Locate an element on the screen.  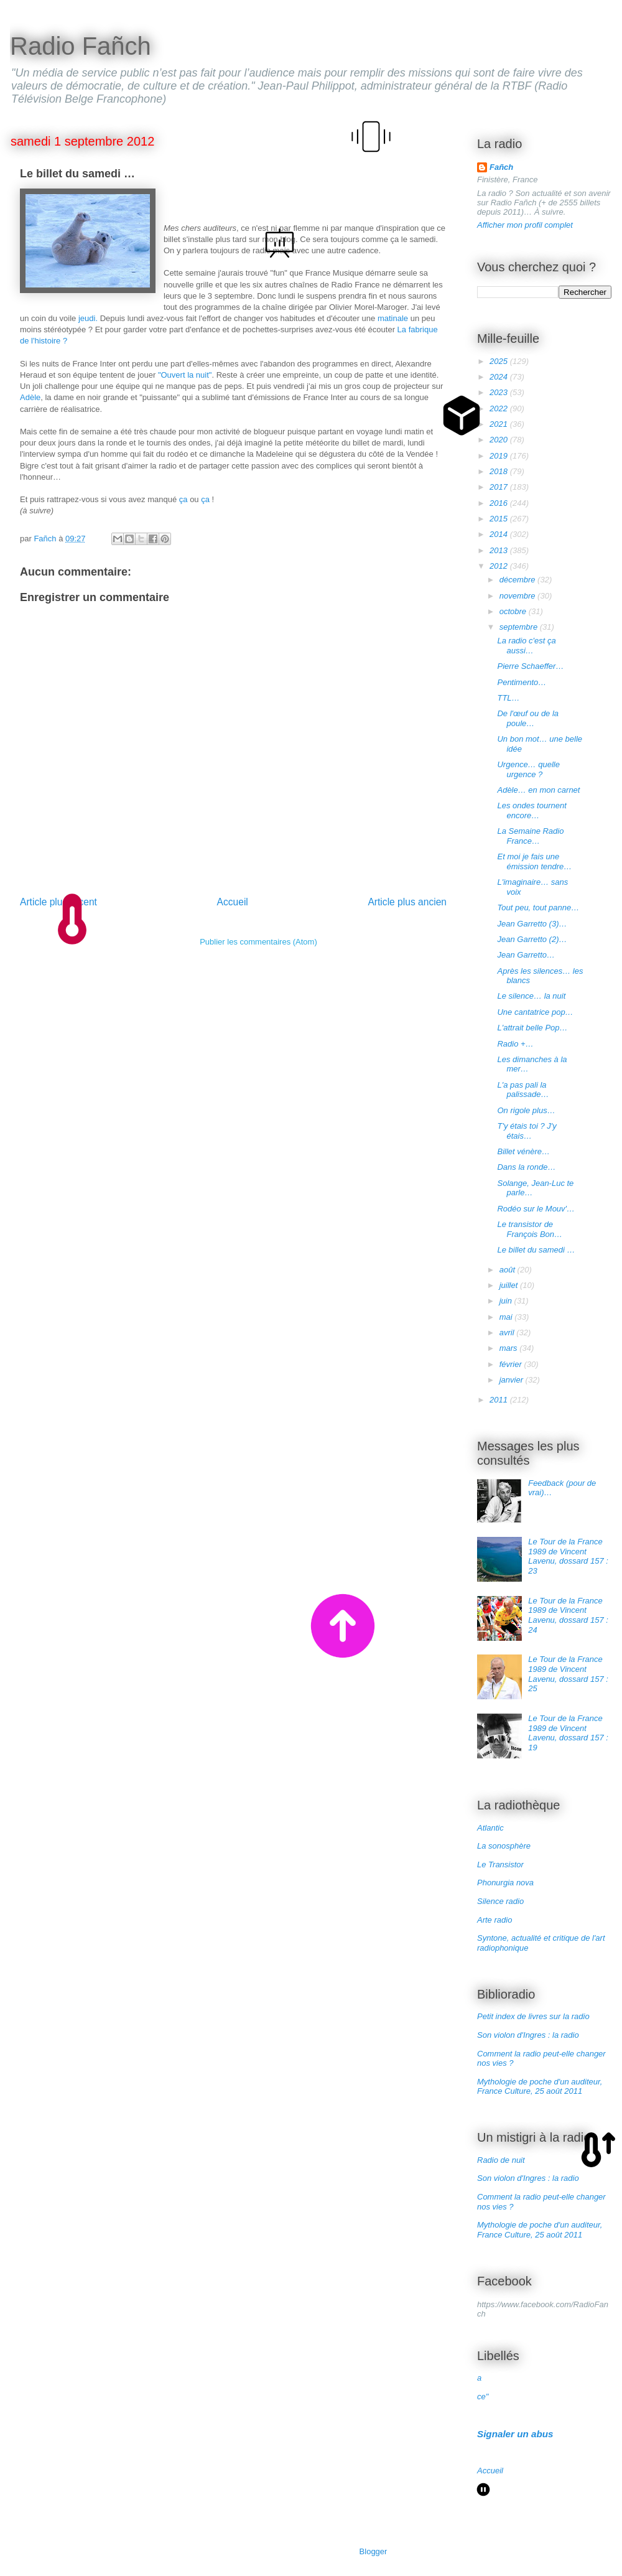
toggle vibration mode on your device is located at coordinates (371, 136).